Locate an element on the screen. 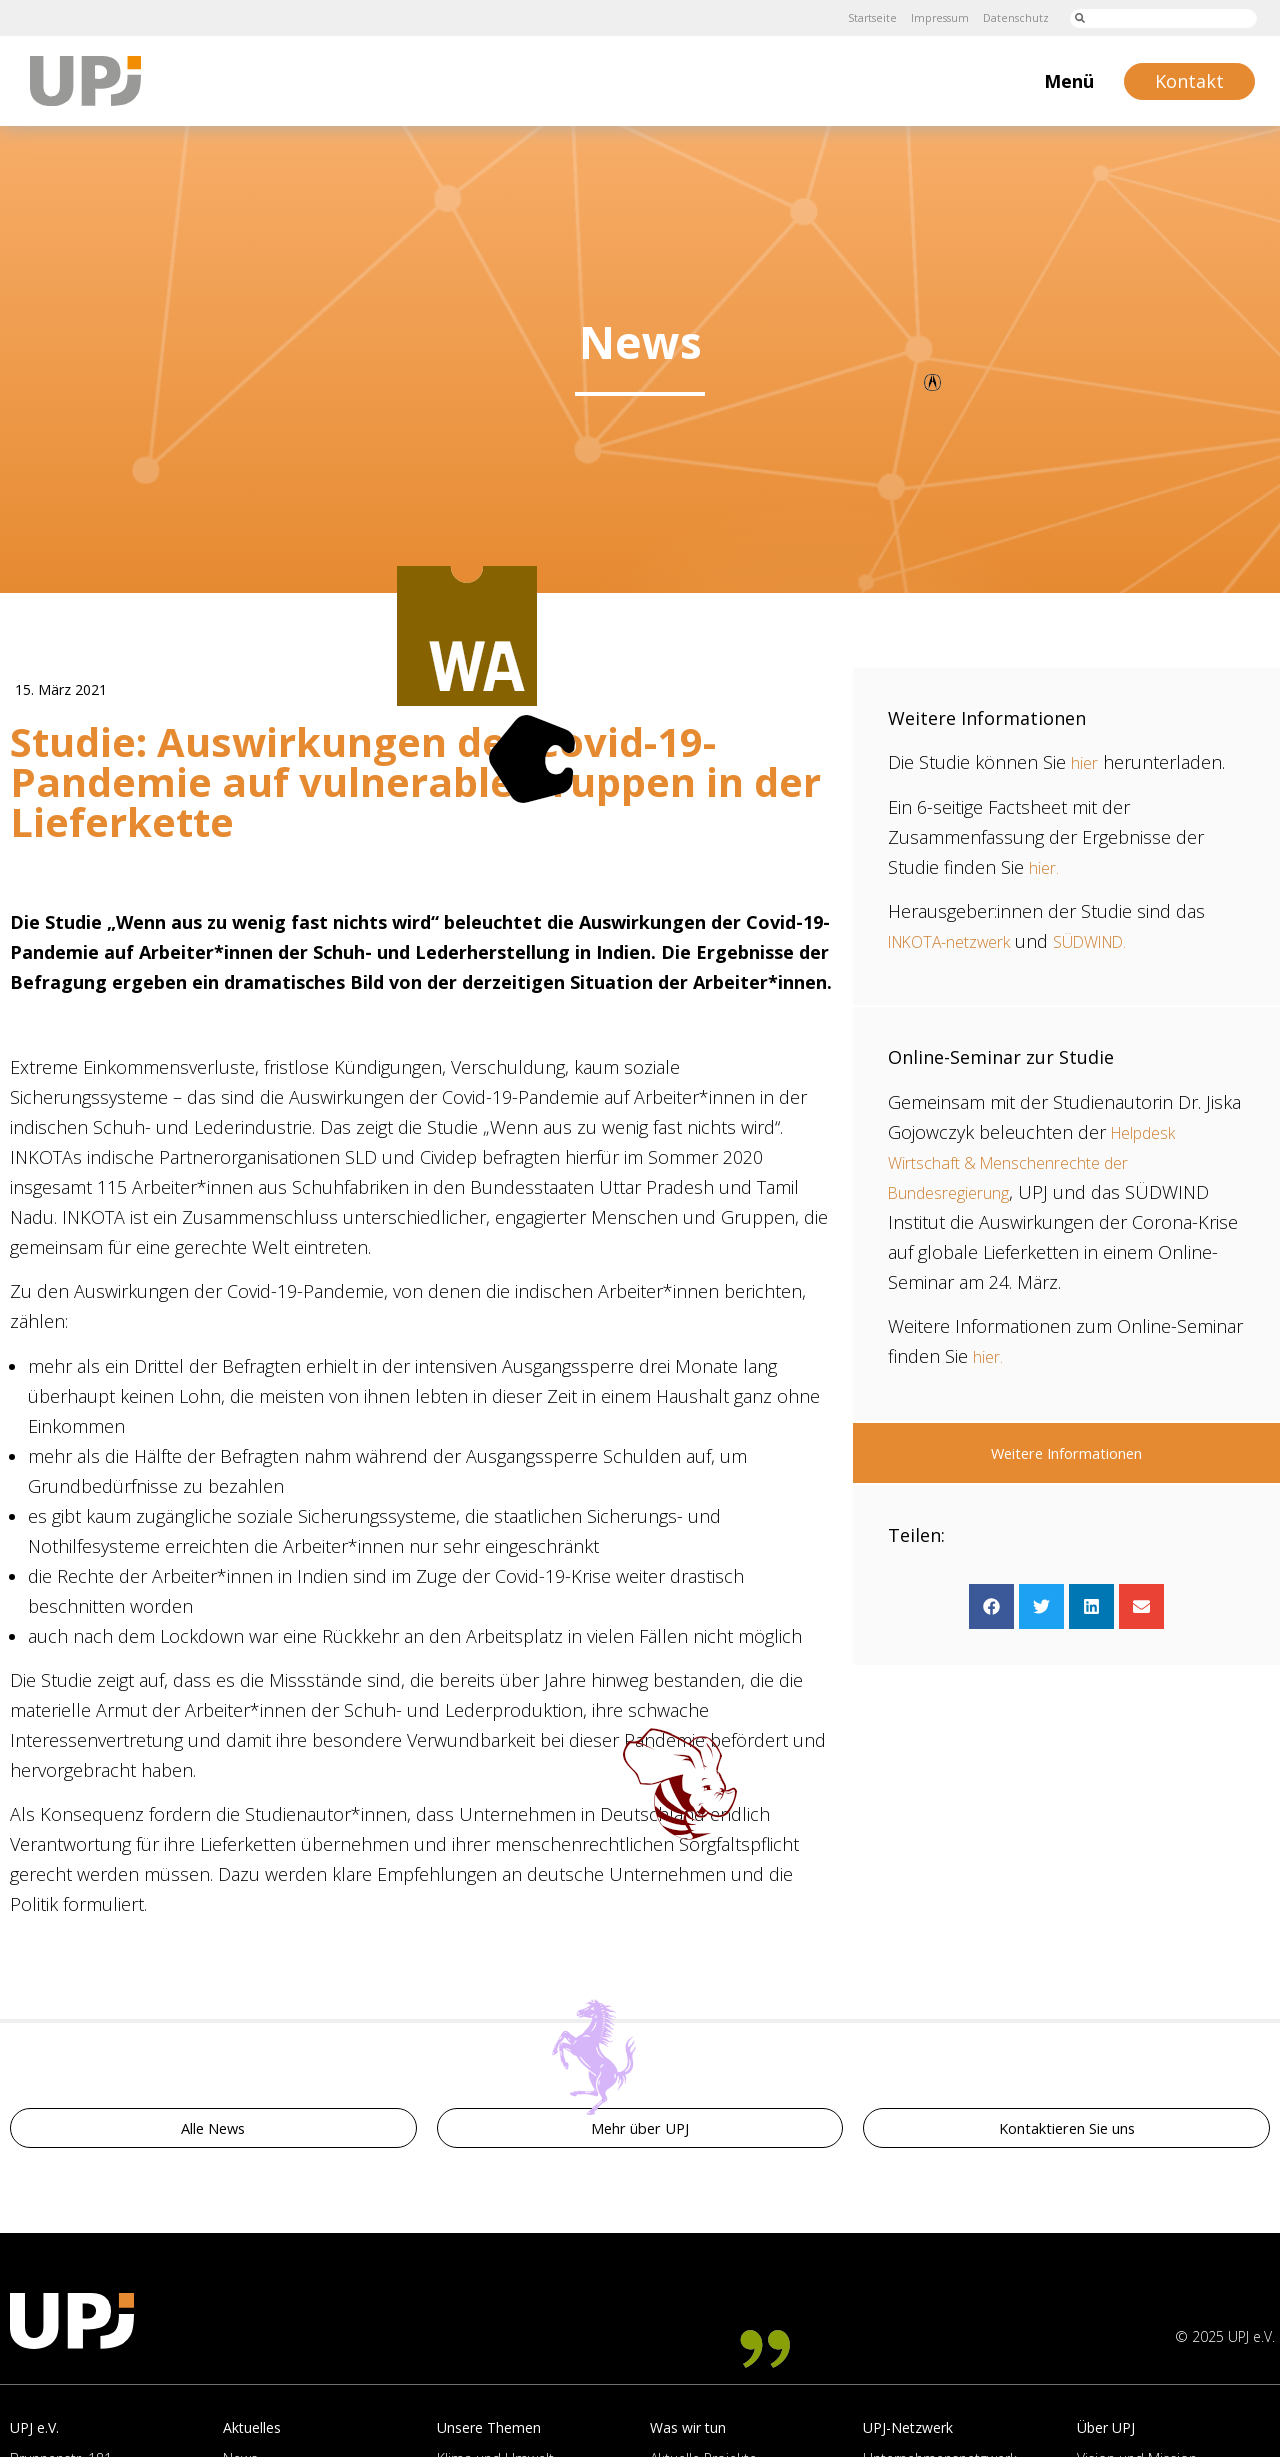  insert a closing quotation mark is located at coordinates (765, 2348).